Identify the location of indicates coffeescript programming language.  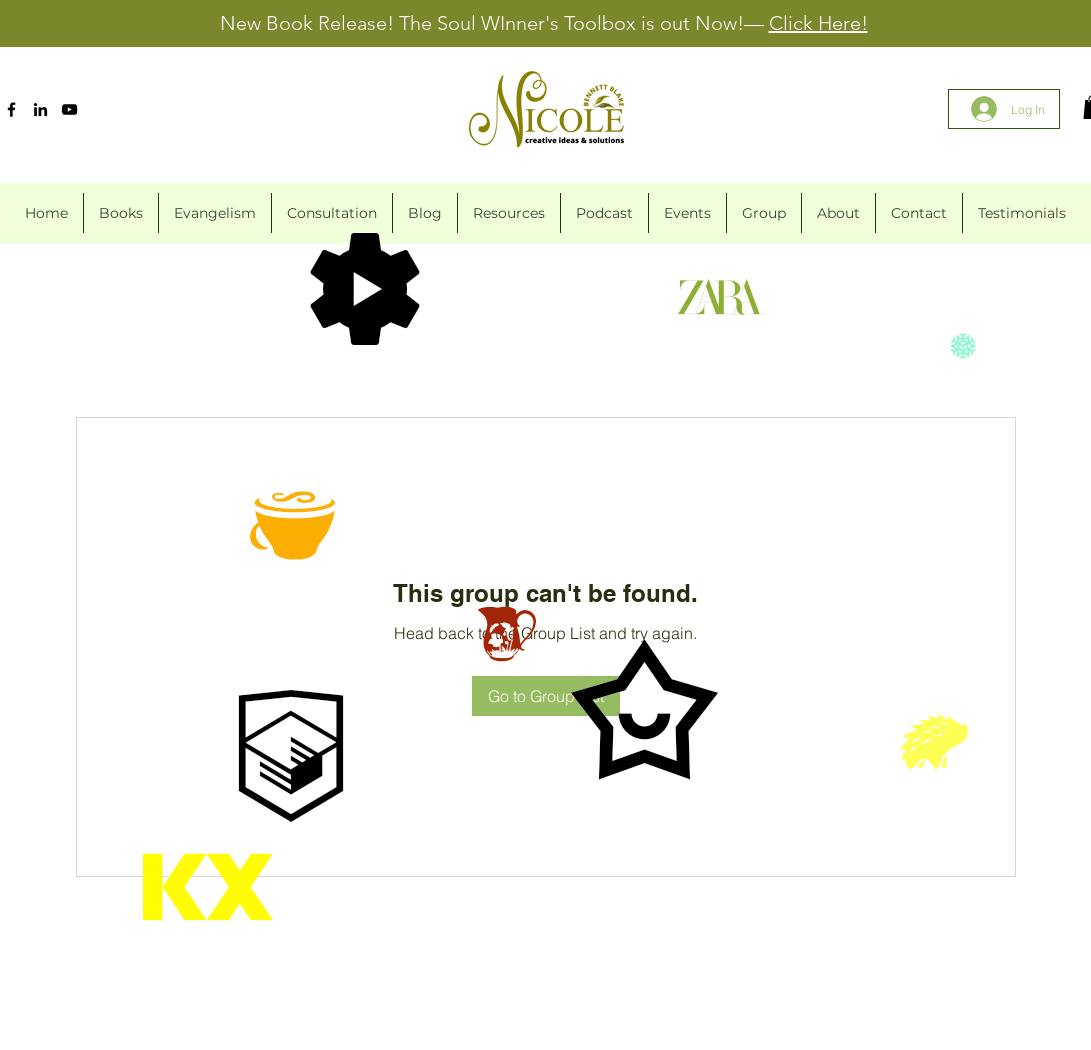
(292, 525).